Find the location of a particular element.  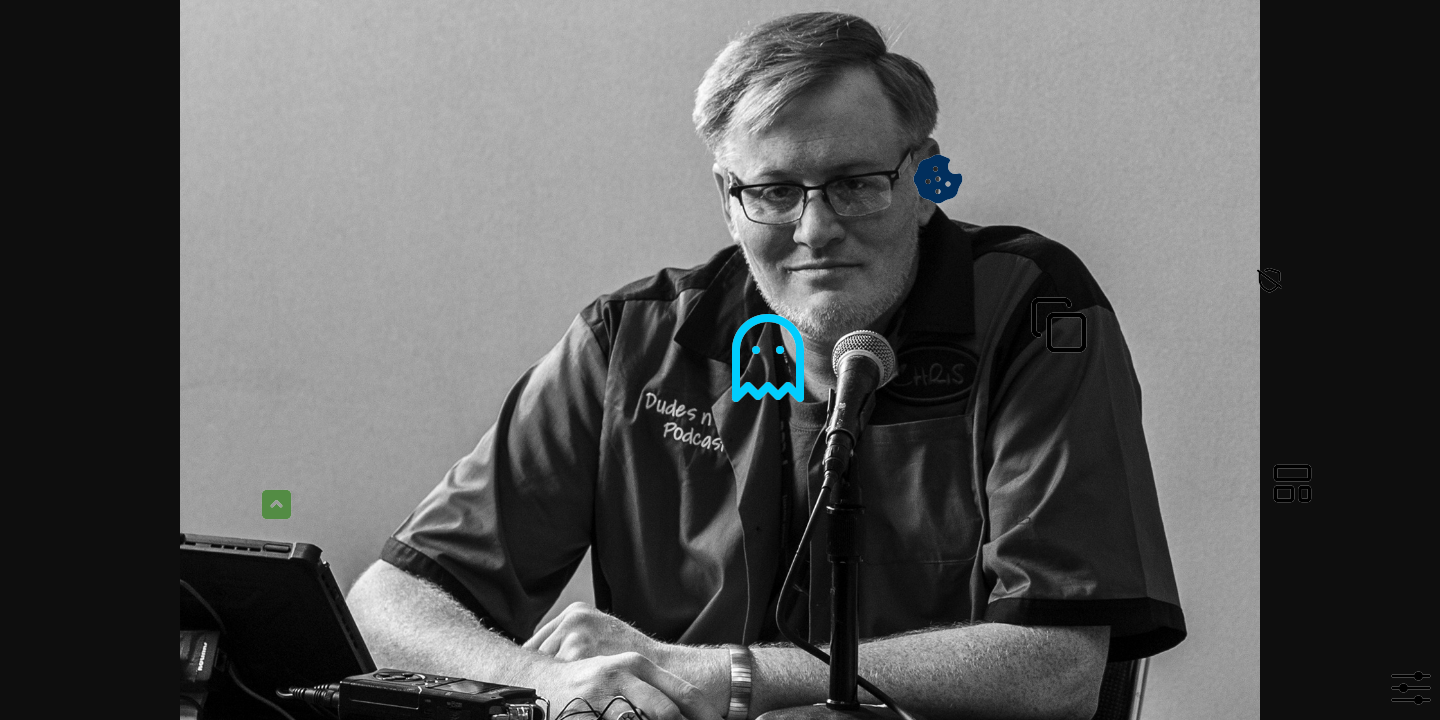

collapse an expanded section is located at coordinates (276, 504).